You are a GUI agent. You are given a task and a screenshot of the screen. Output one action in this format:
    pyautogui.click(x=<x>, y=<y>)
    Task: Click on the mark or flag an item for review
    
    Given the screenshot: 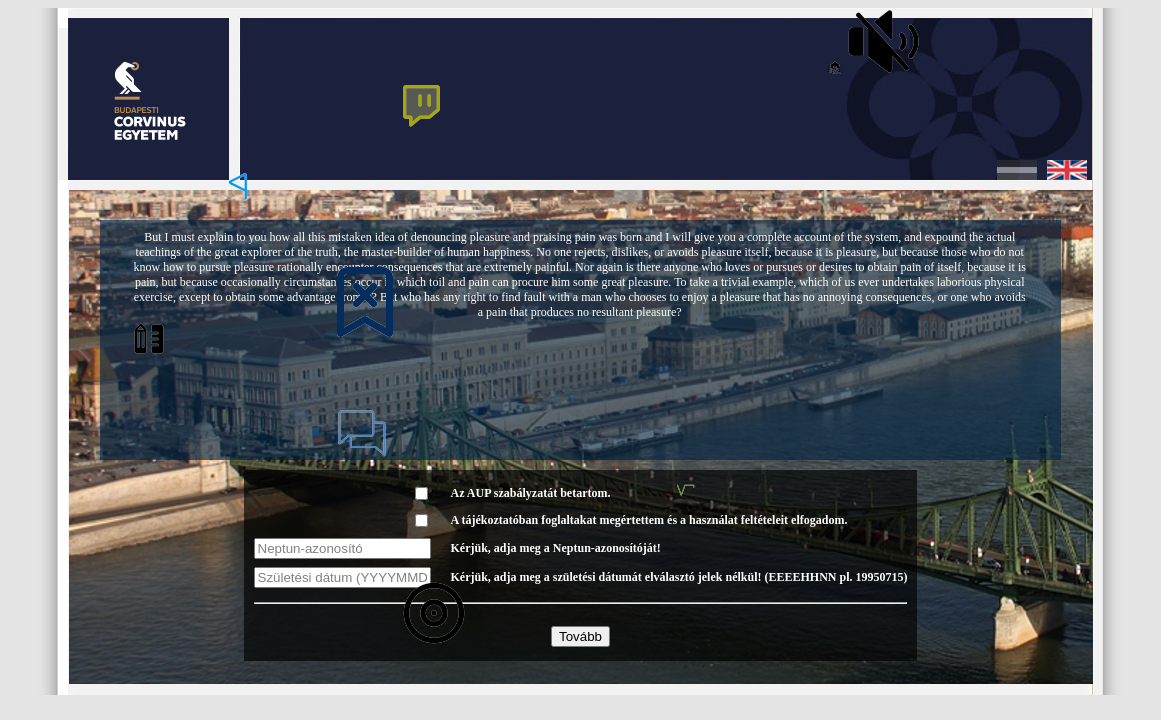 What is the action you would take?
    pyautogui.click(x=238, y=186)
    